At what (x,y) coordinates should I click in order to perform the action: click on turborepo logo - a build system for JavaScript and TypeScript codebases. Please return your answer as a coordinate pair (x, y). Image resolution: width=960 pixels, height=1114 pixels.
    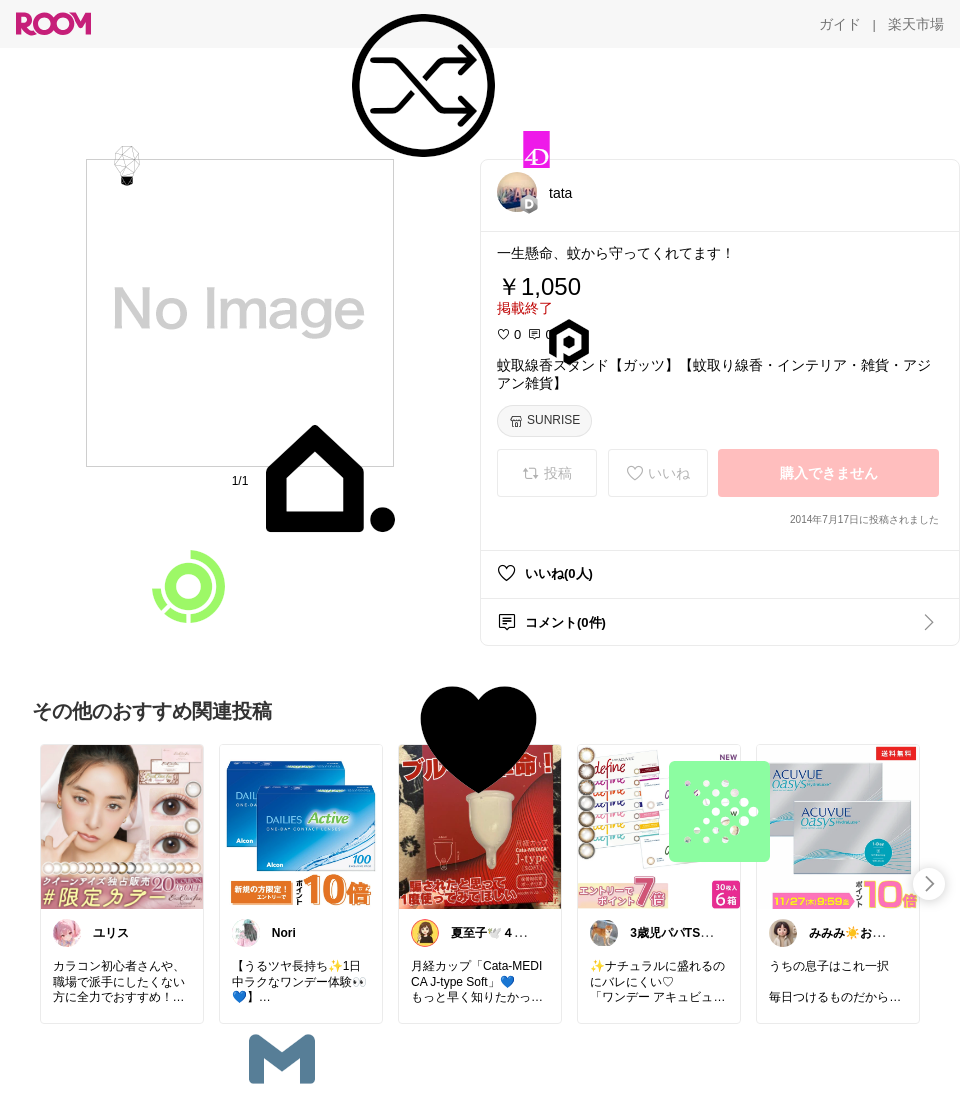
    Looking at the image, I should click on (188, 586).